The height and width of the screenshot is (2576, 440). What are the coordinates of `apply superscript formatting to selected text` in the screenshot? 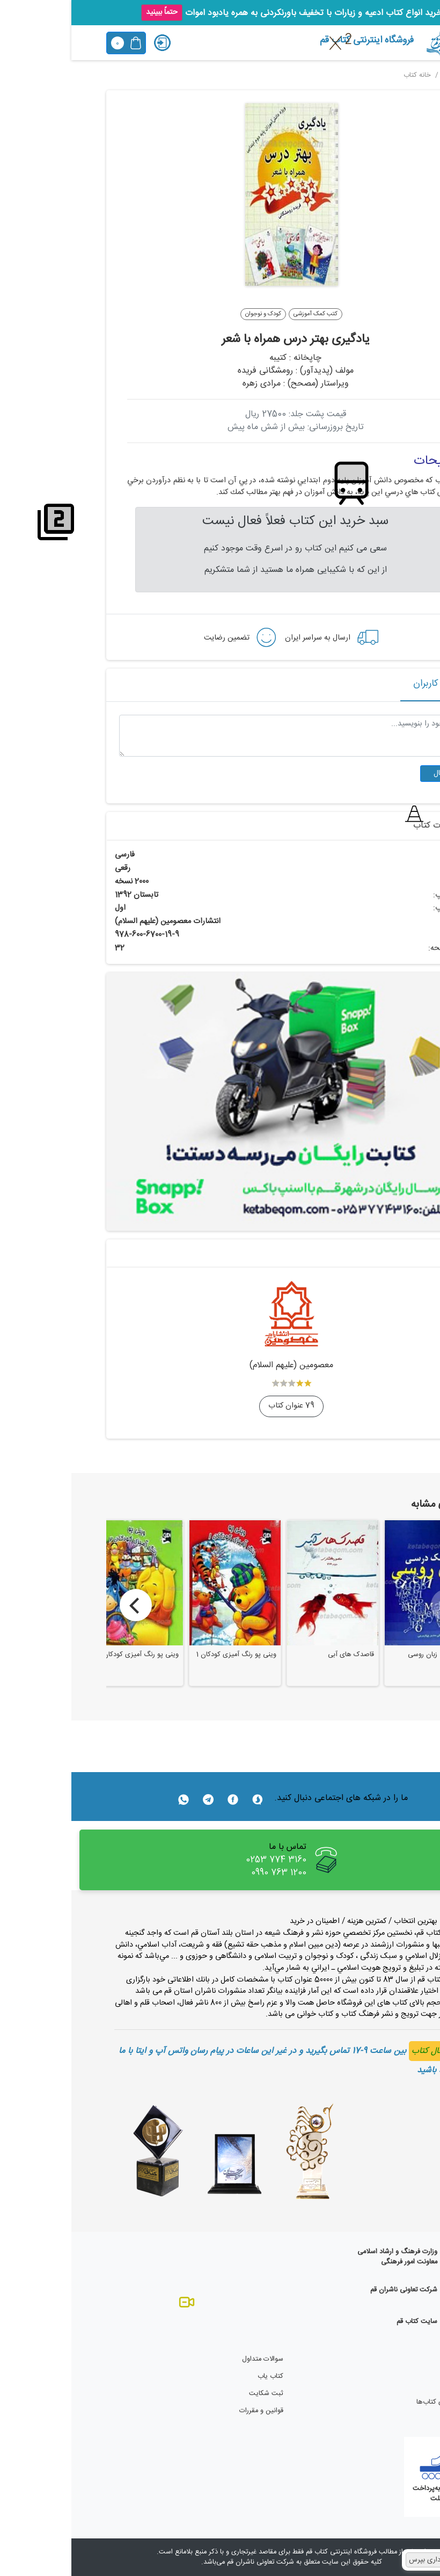 It's located at (339, 42).